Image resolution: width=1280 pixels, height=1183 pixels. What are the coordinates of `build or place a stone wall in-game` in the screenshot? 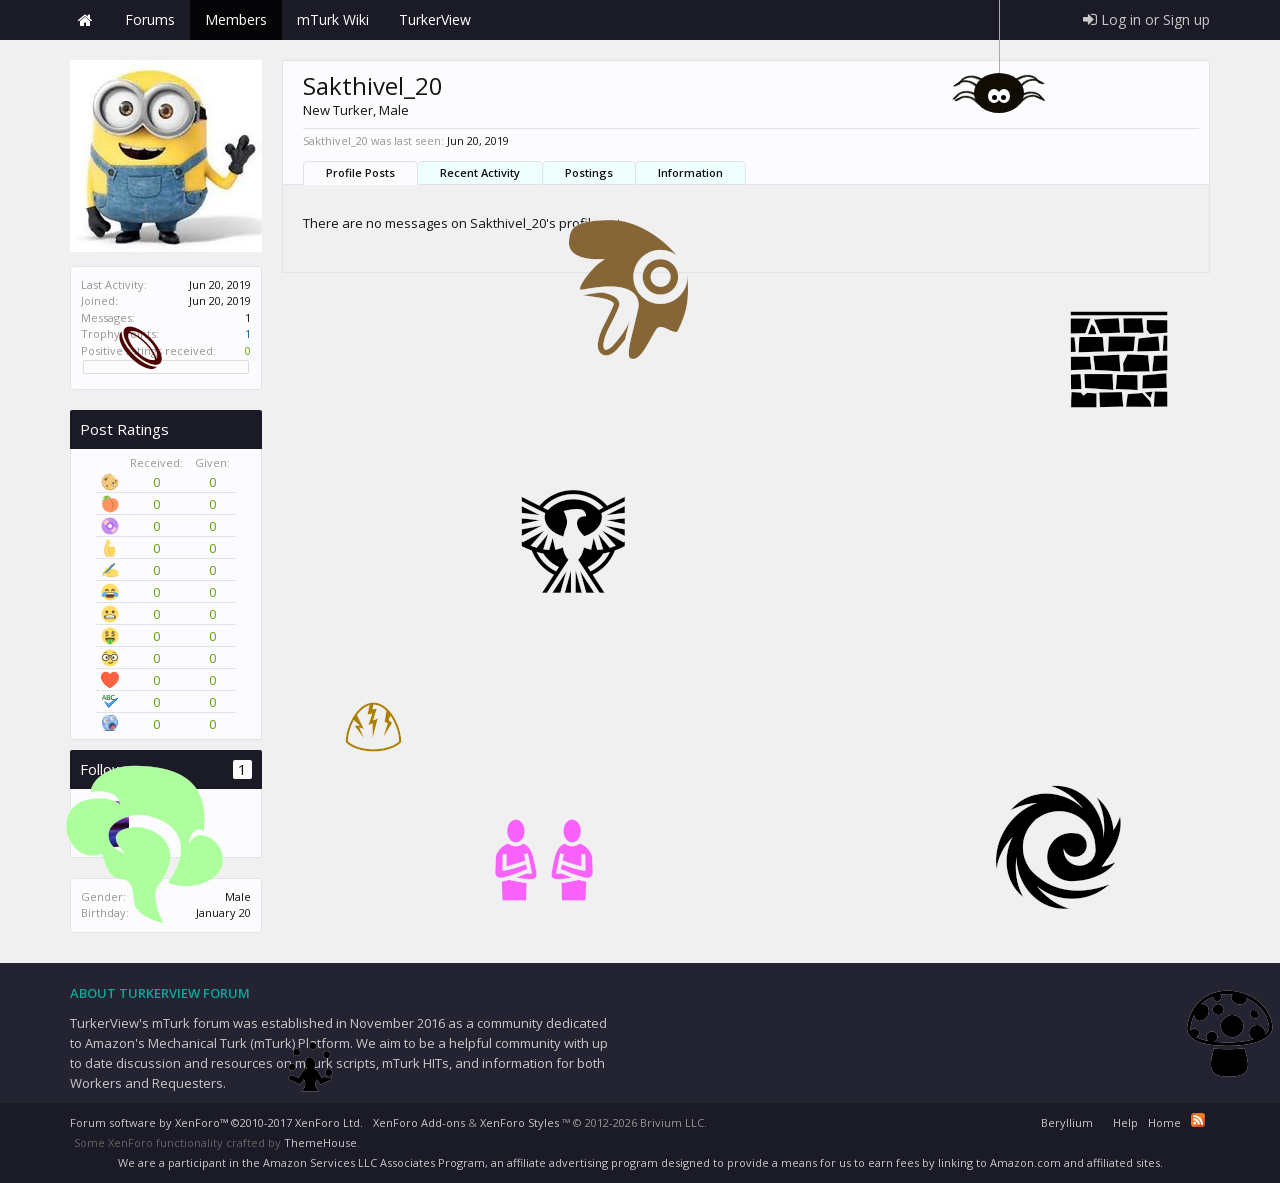 It's located at (1119, 359).